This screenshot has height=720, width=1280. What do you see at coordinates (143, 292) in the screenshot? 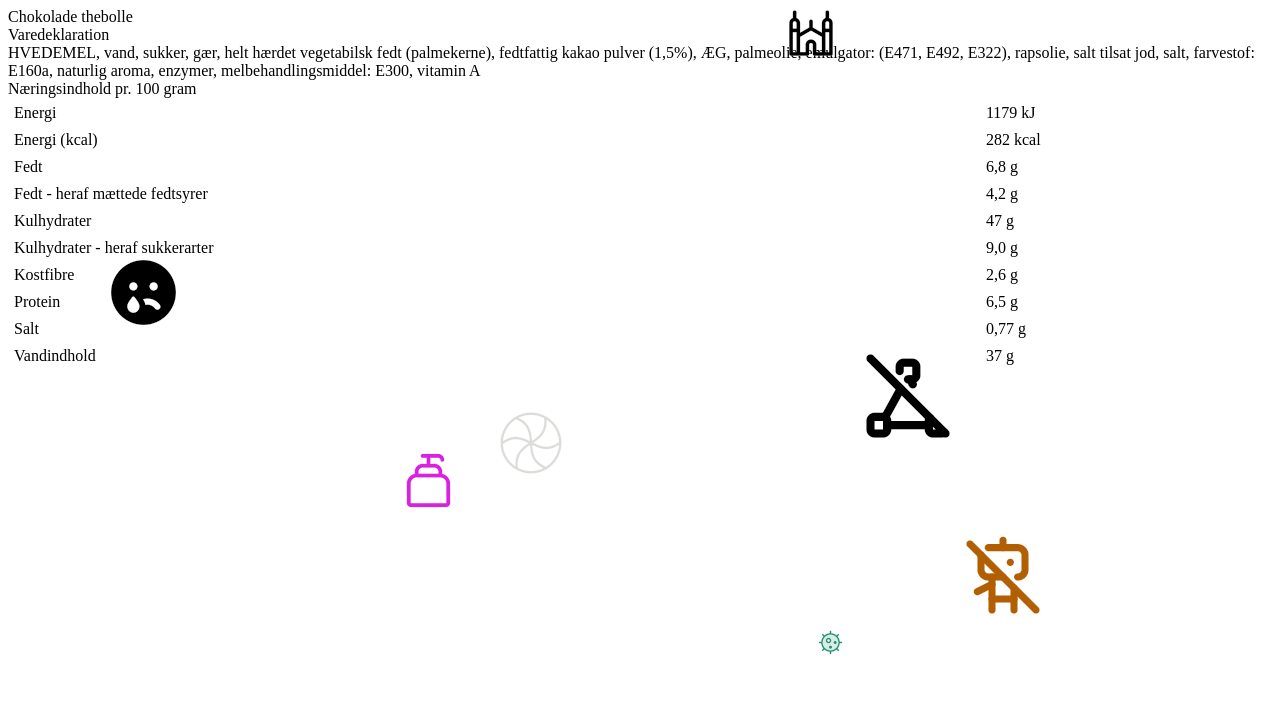
I see `indicates an error or something went wrong` at bounding box center [143, 292].